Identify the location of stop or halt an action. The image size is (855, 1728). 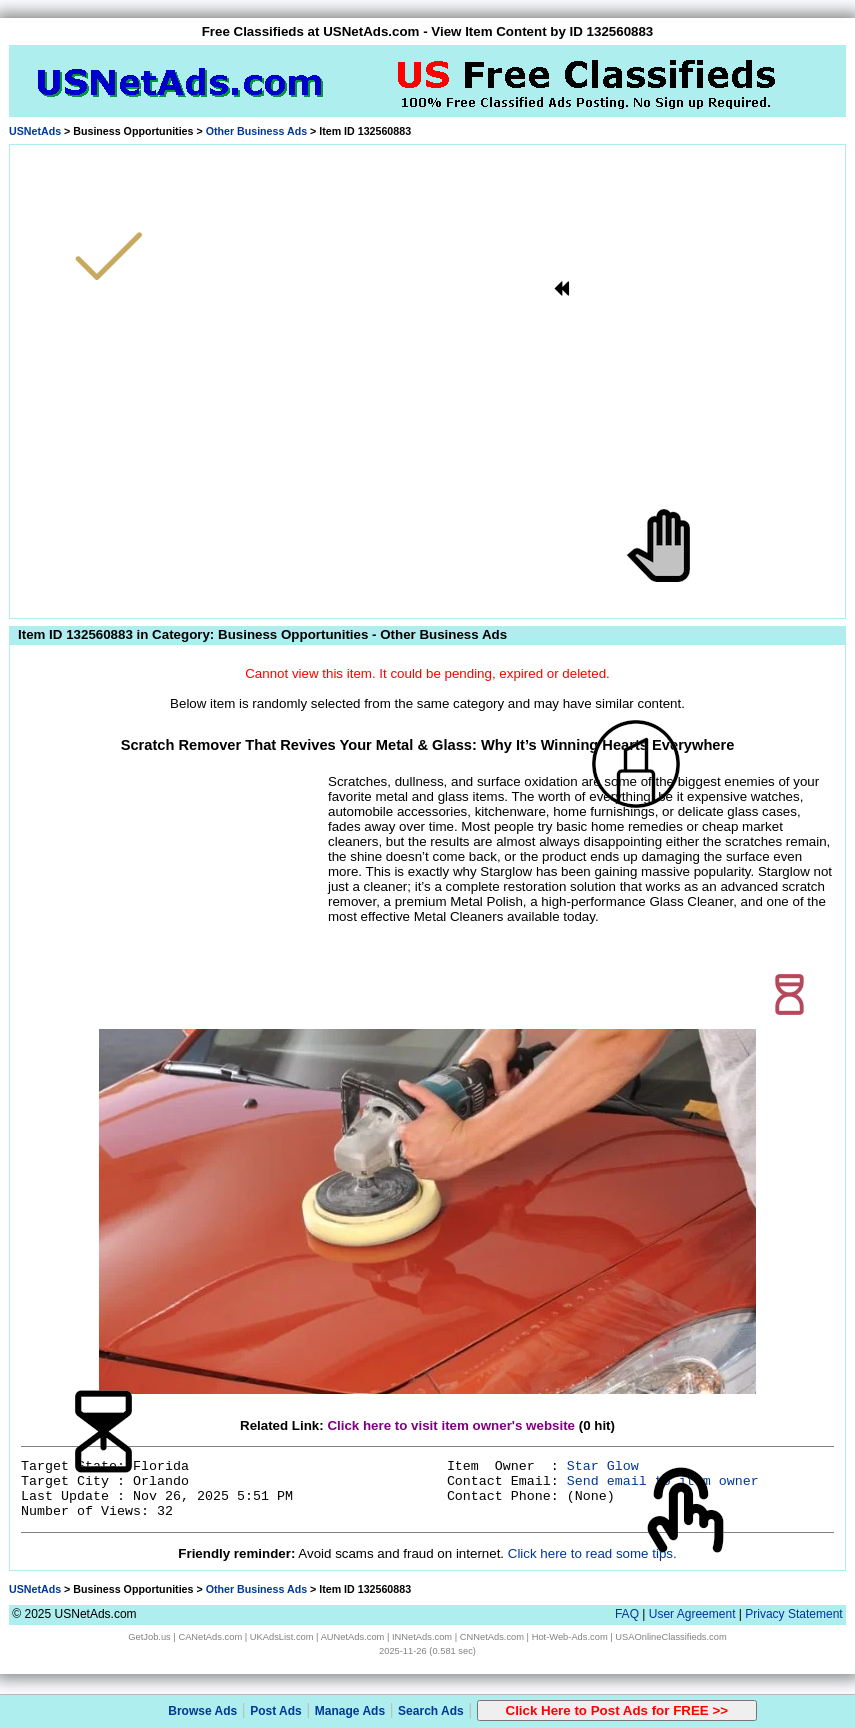
(659, 545).